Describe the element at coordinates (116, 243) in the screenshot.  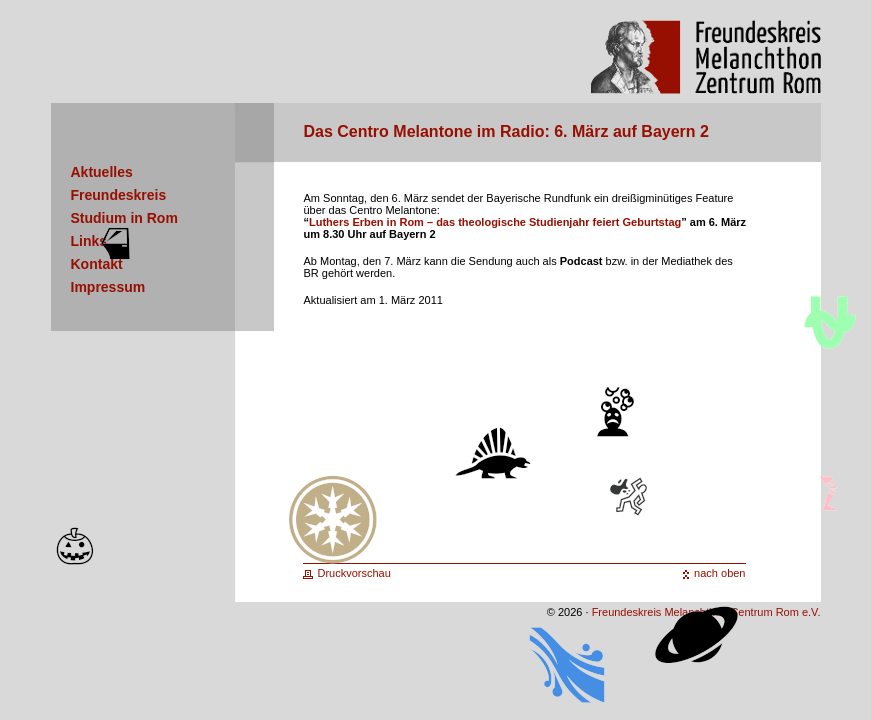
I see `access vehicle door controls` at that location.